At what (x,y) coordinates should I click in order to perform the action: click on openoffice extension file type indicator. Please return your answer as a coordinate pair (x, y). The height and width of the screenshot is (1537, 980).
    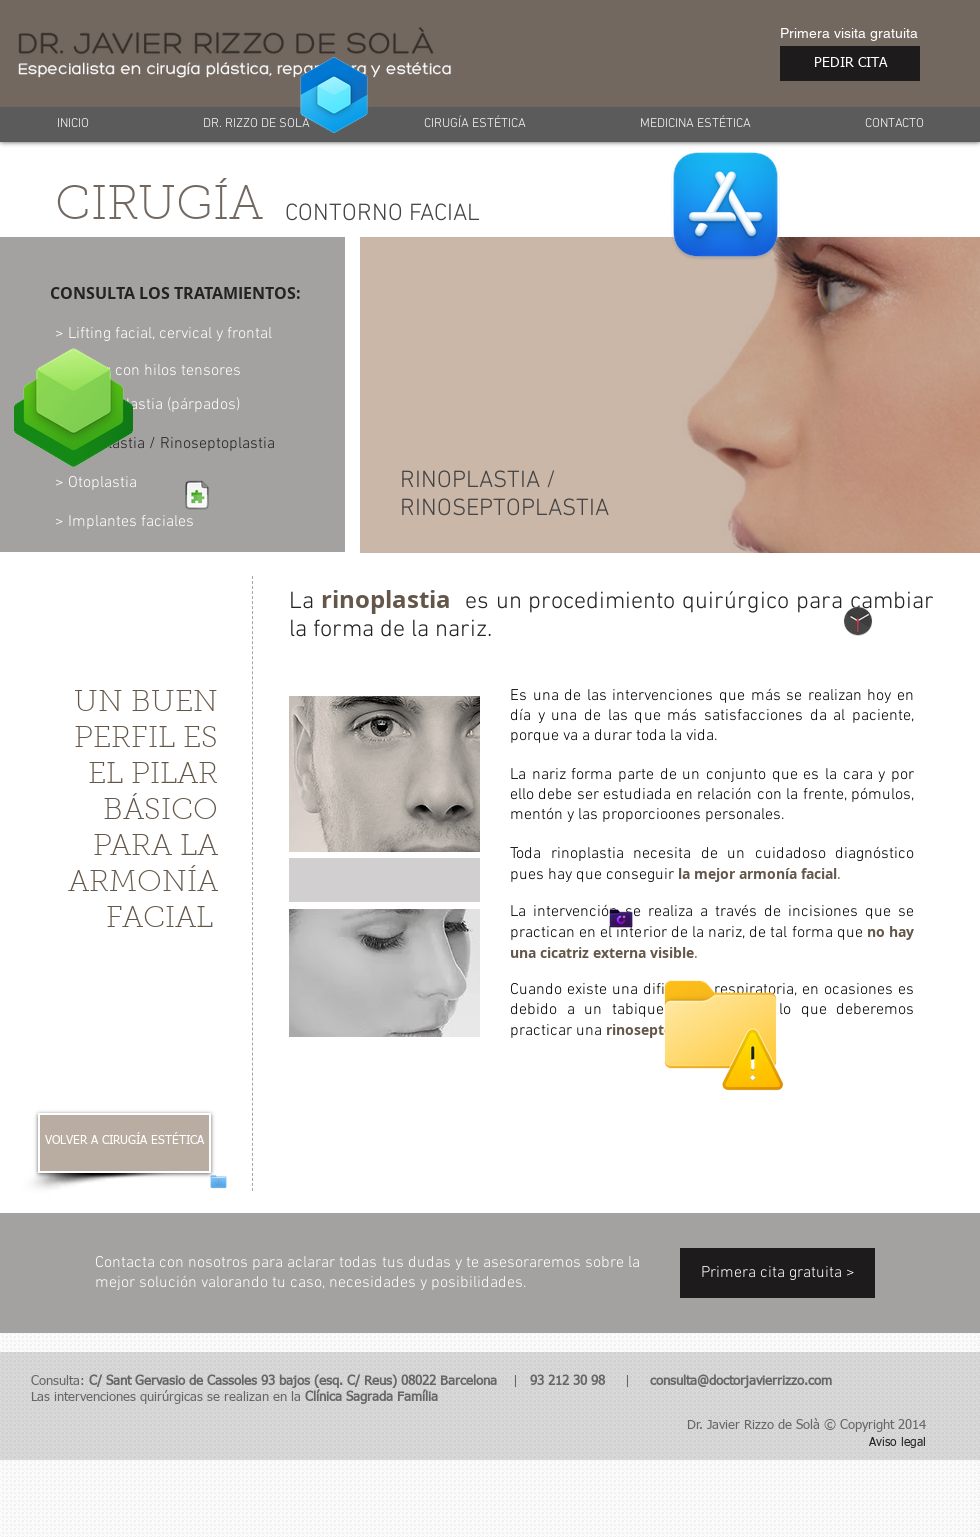
    Looking at the image, I should click on (197, 495).